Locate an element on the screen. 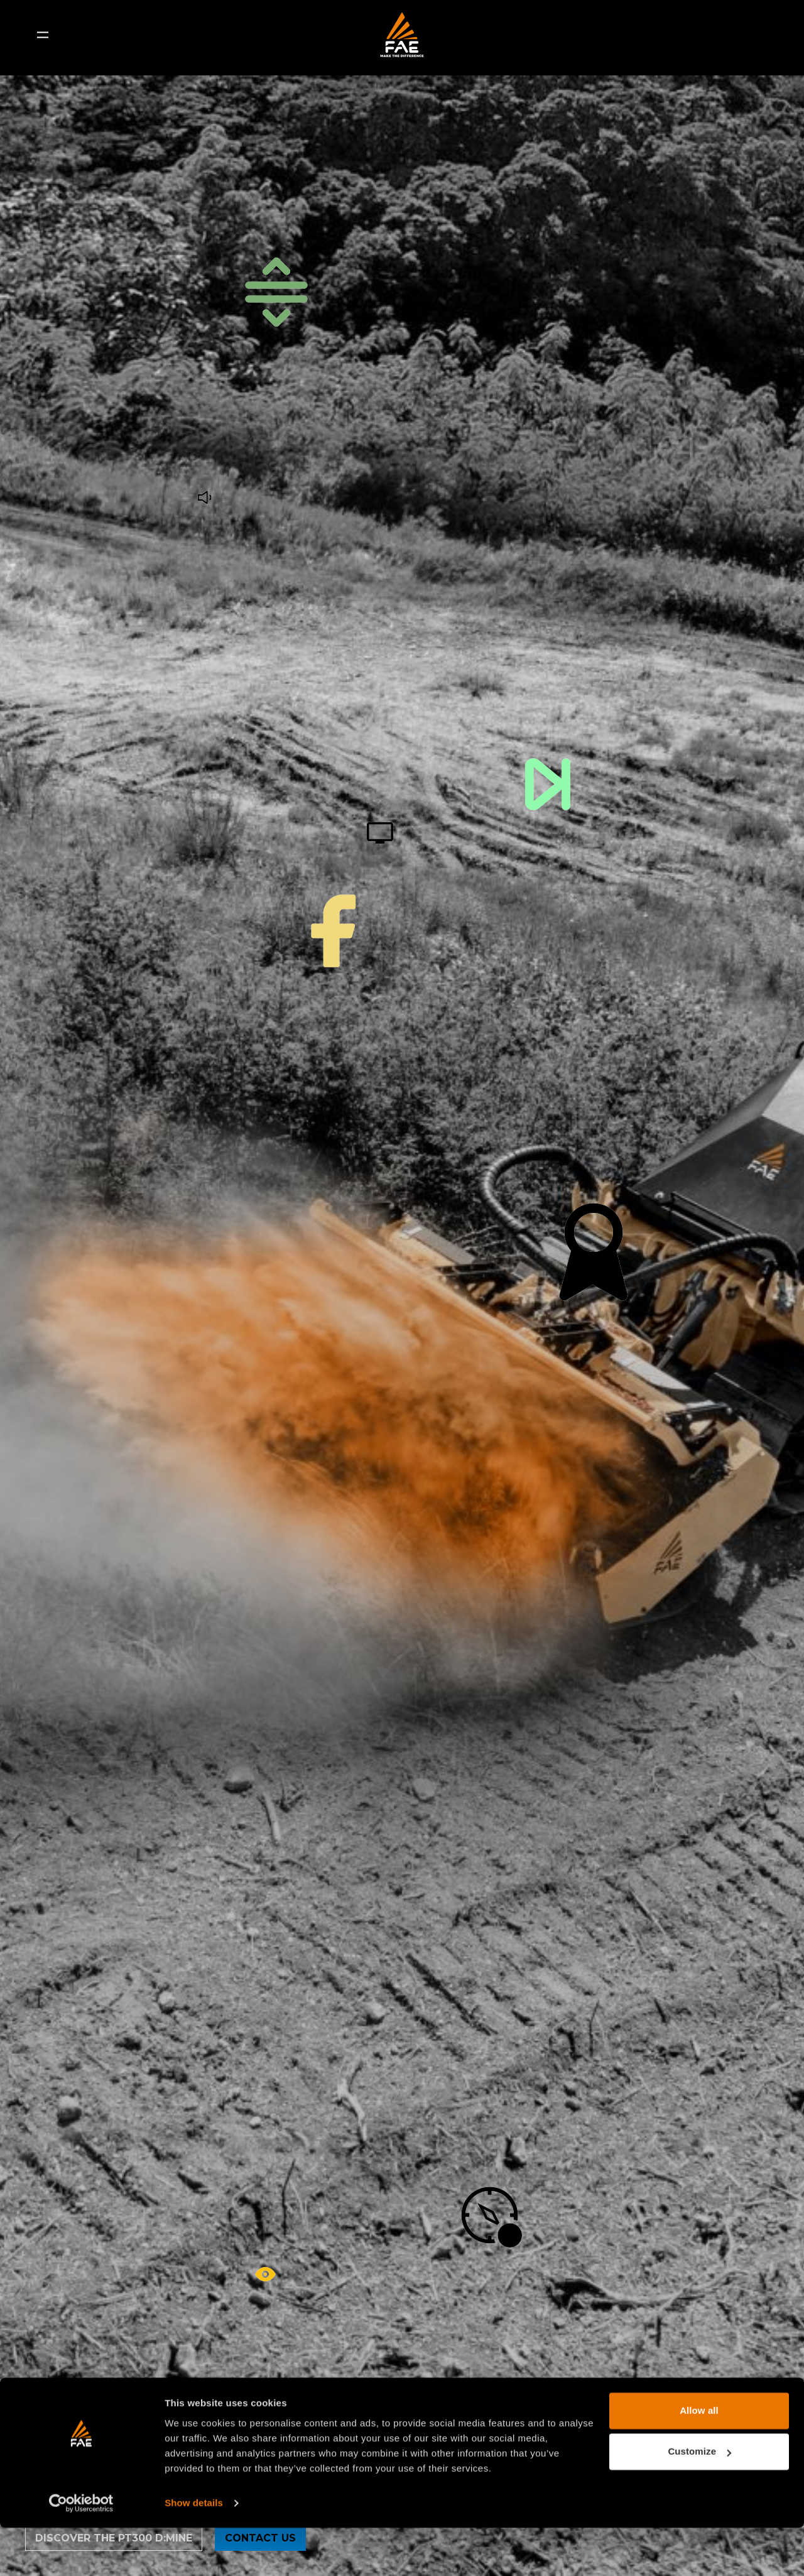  access personal video content is located at coordinates (380, 833).